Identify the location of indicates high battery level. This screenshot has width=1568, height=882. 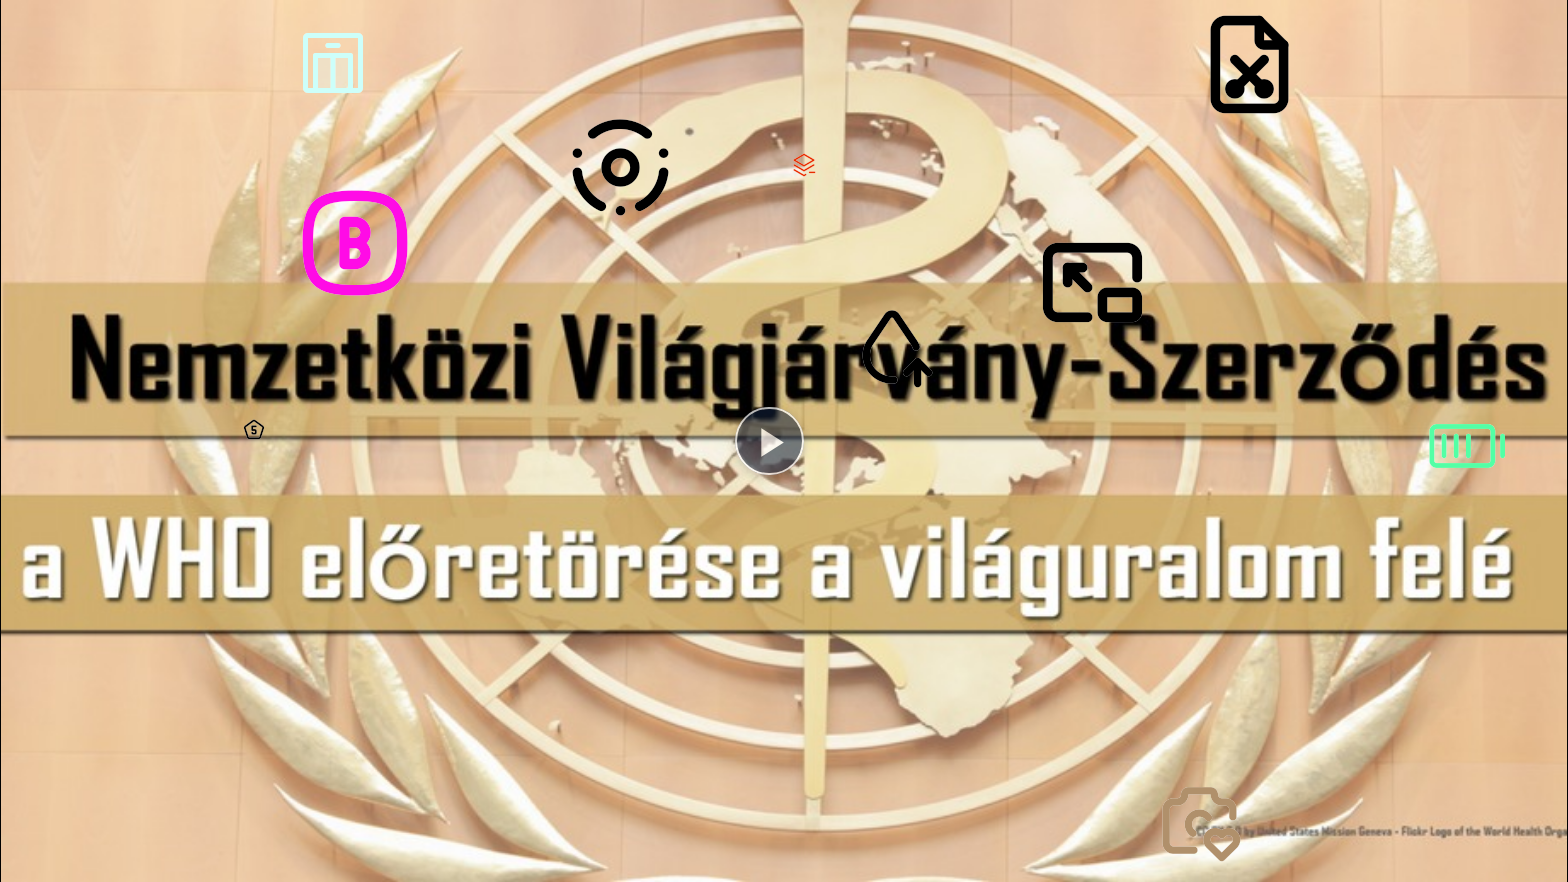
(1466, 446).